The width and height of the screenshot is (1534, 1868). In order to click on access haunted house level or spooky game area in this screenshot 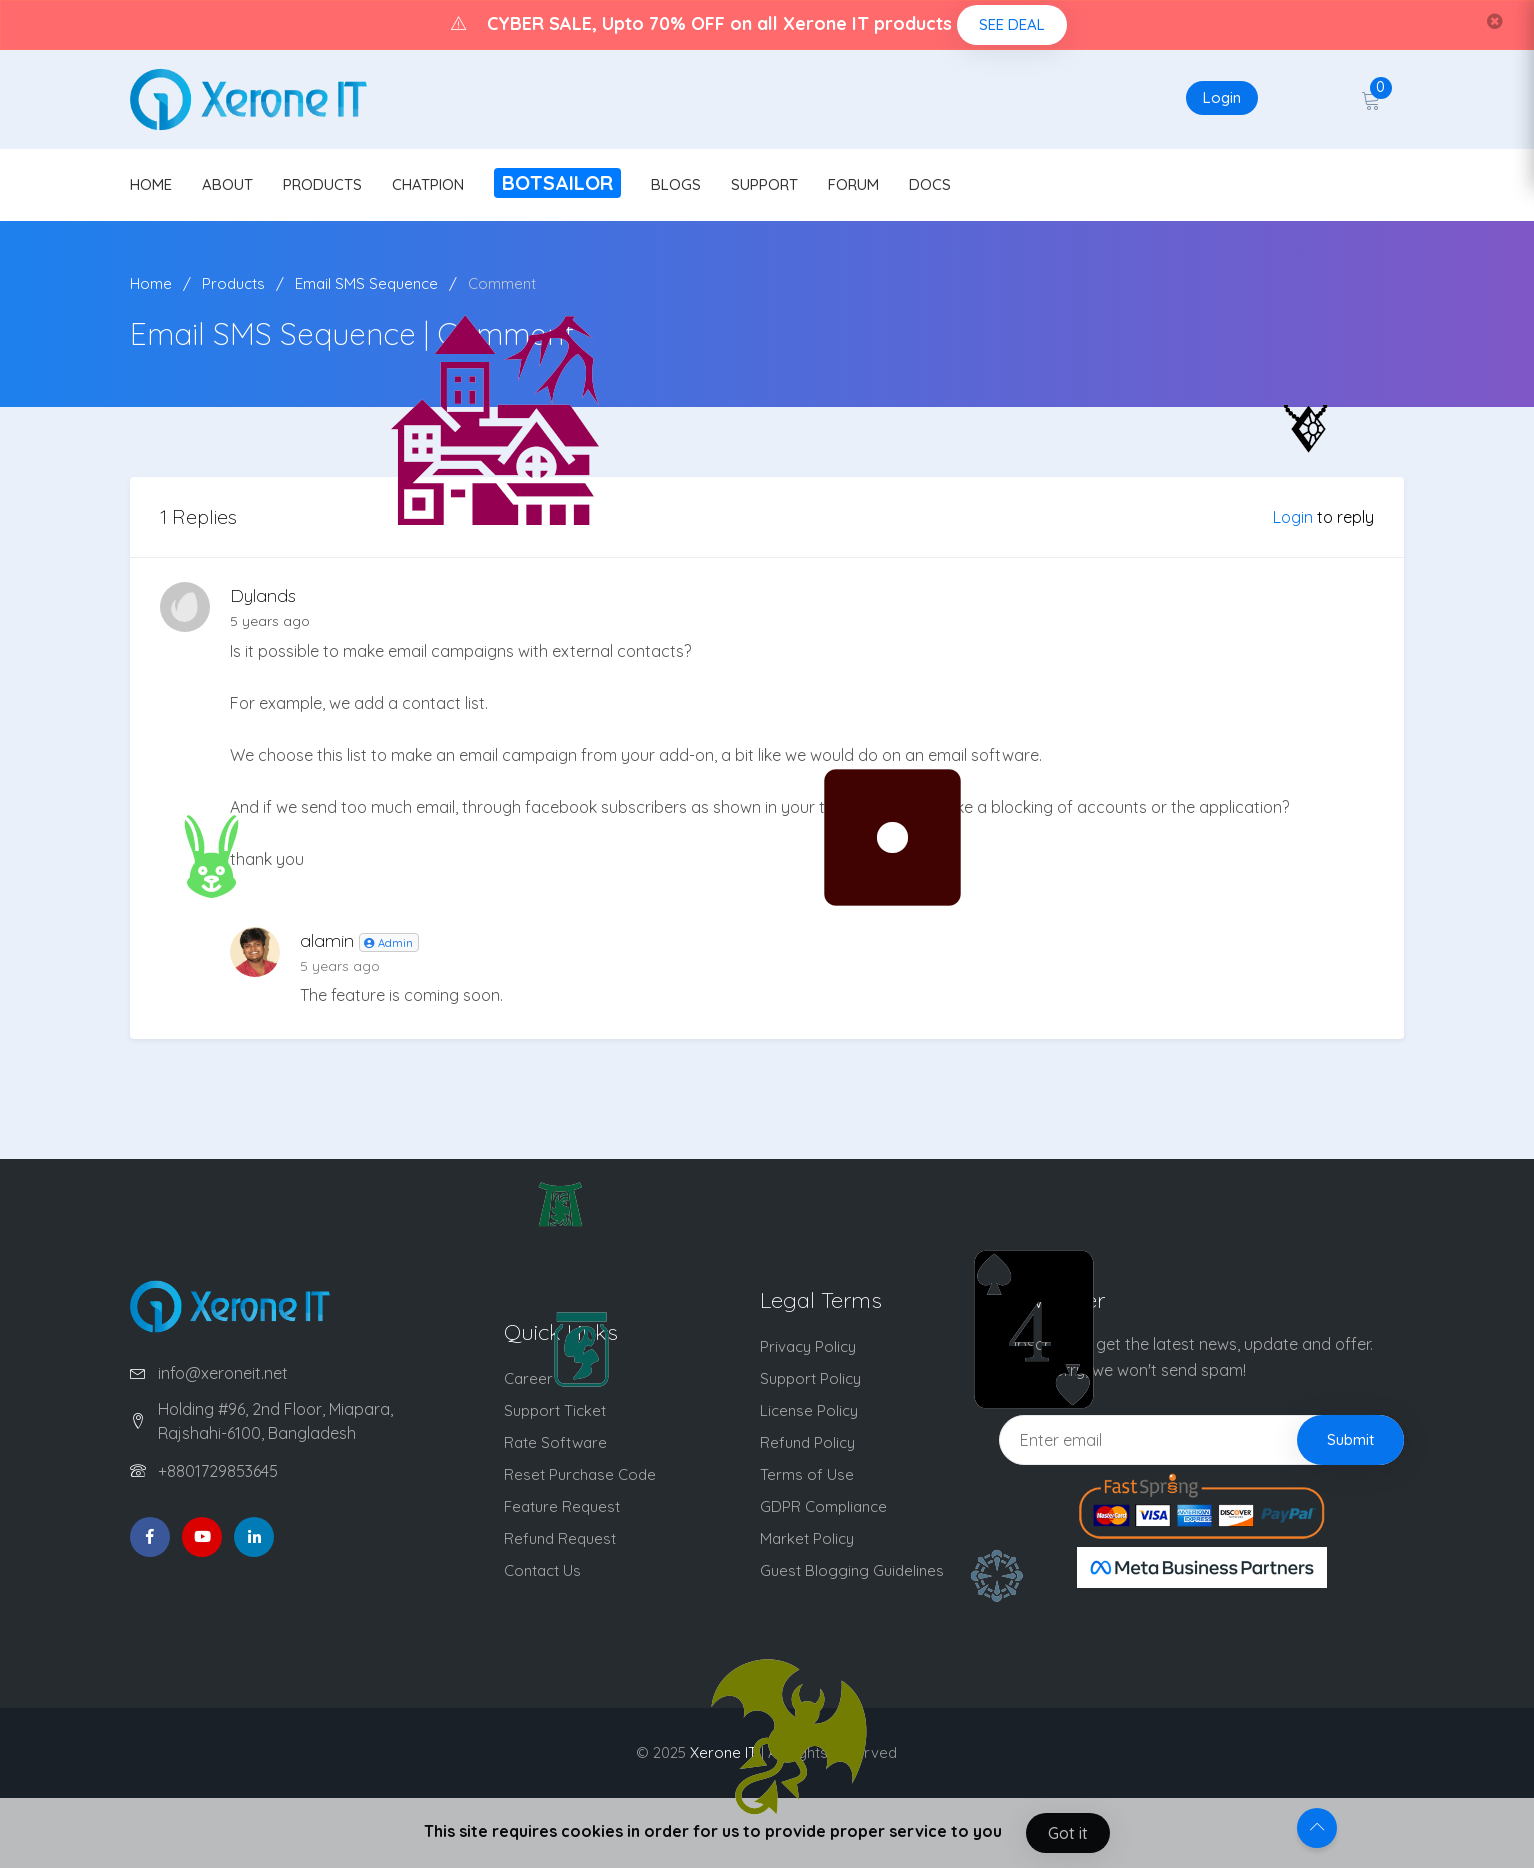, I will do `click(495, 420)`.